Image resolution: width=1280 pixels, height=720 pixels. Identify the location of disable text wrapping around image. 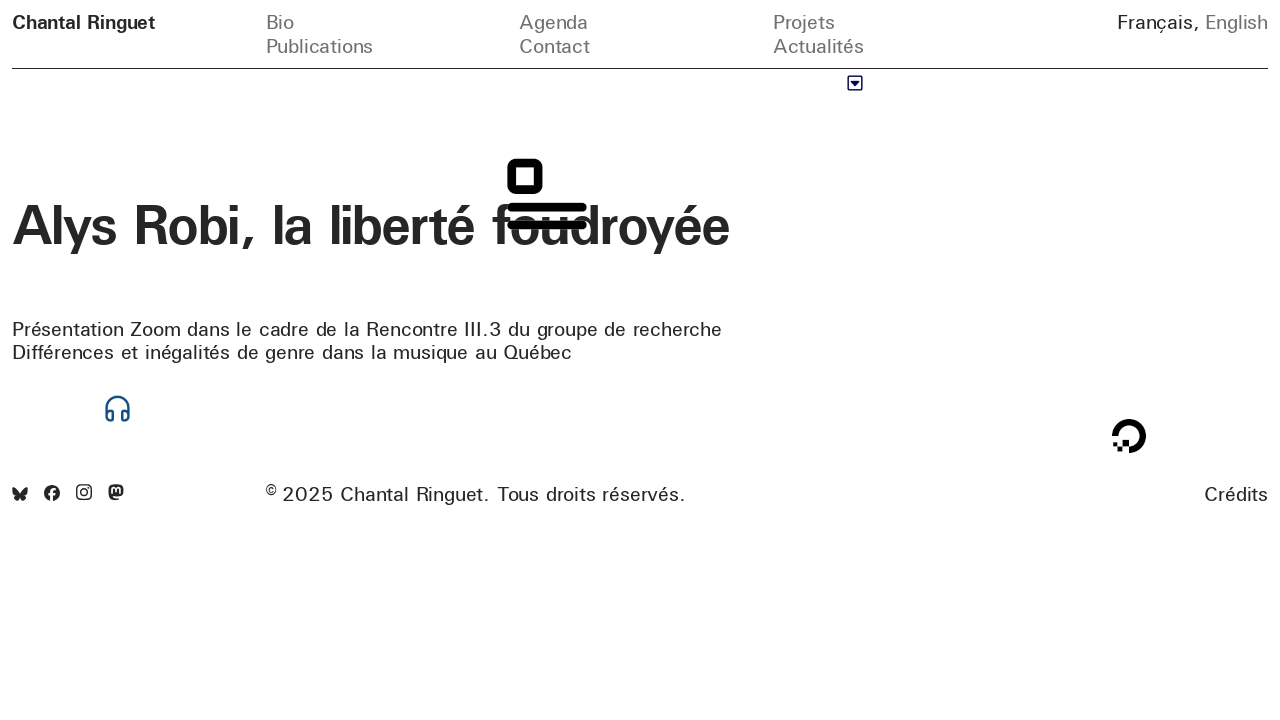
(547, 194).